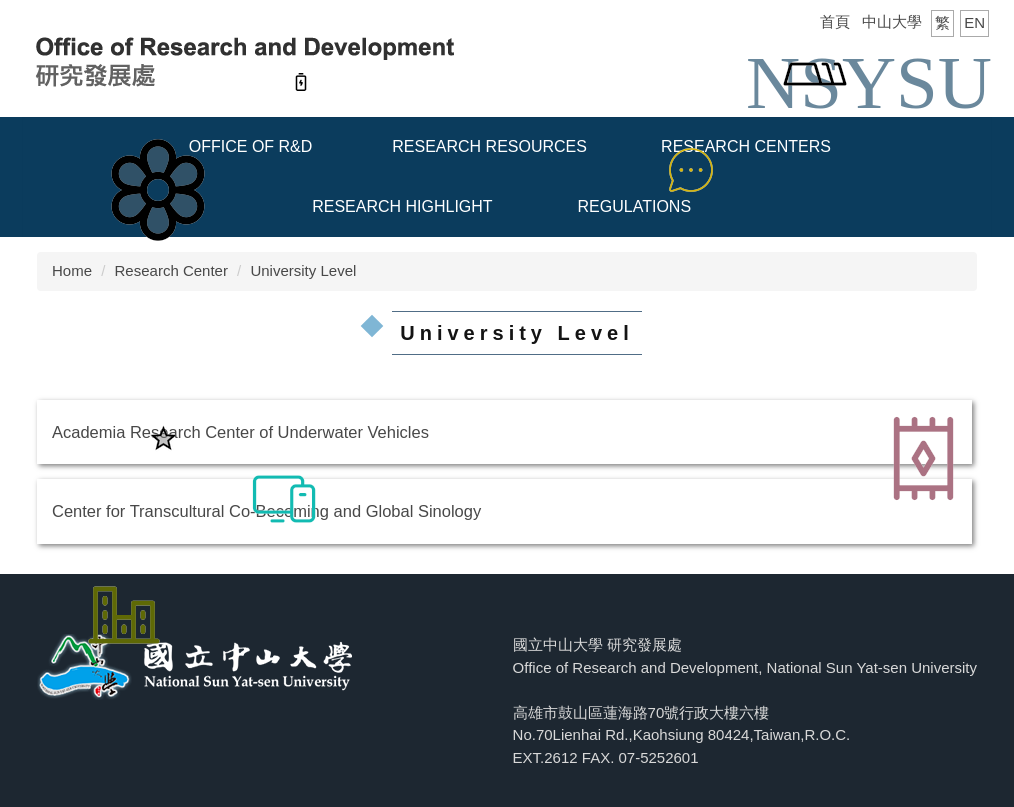 This screenshot has height=807, width=1014. I want to click on open chat or messaging, so click(691, 170).